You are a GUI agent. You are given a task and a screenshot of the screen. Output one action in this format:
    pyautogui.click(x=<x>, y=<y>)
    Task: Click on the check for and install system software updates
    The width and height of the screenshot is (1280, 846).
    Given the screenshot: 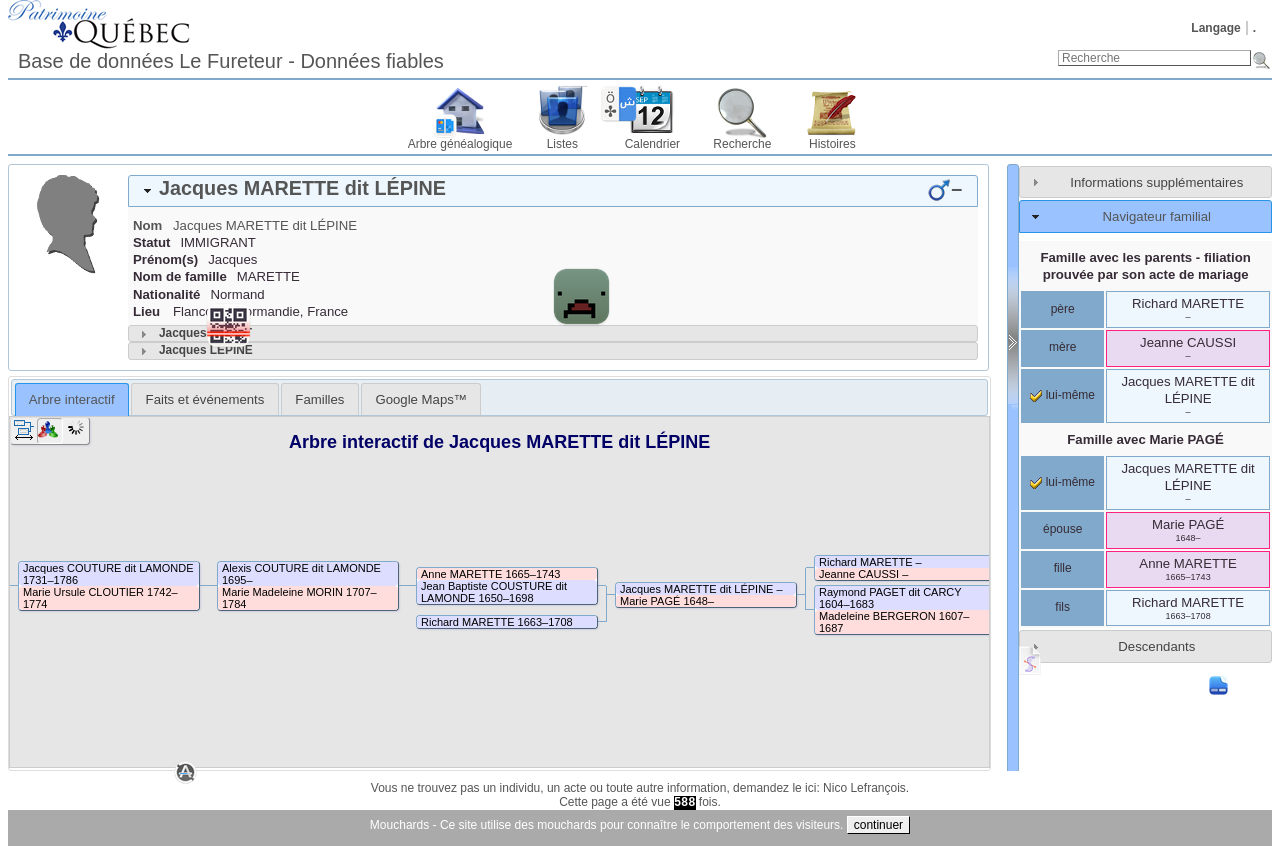 What is the action you would take?
    pyautogui.click(x=185, y=772)
    